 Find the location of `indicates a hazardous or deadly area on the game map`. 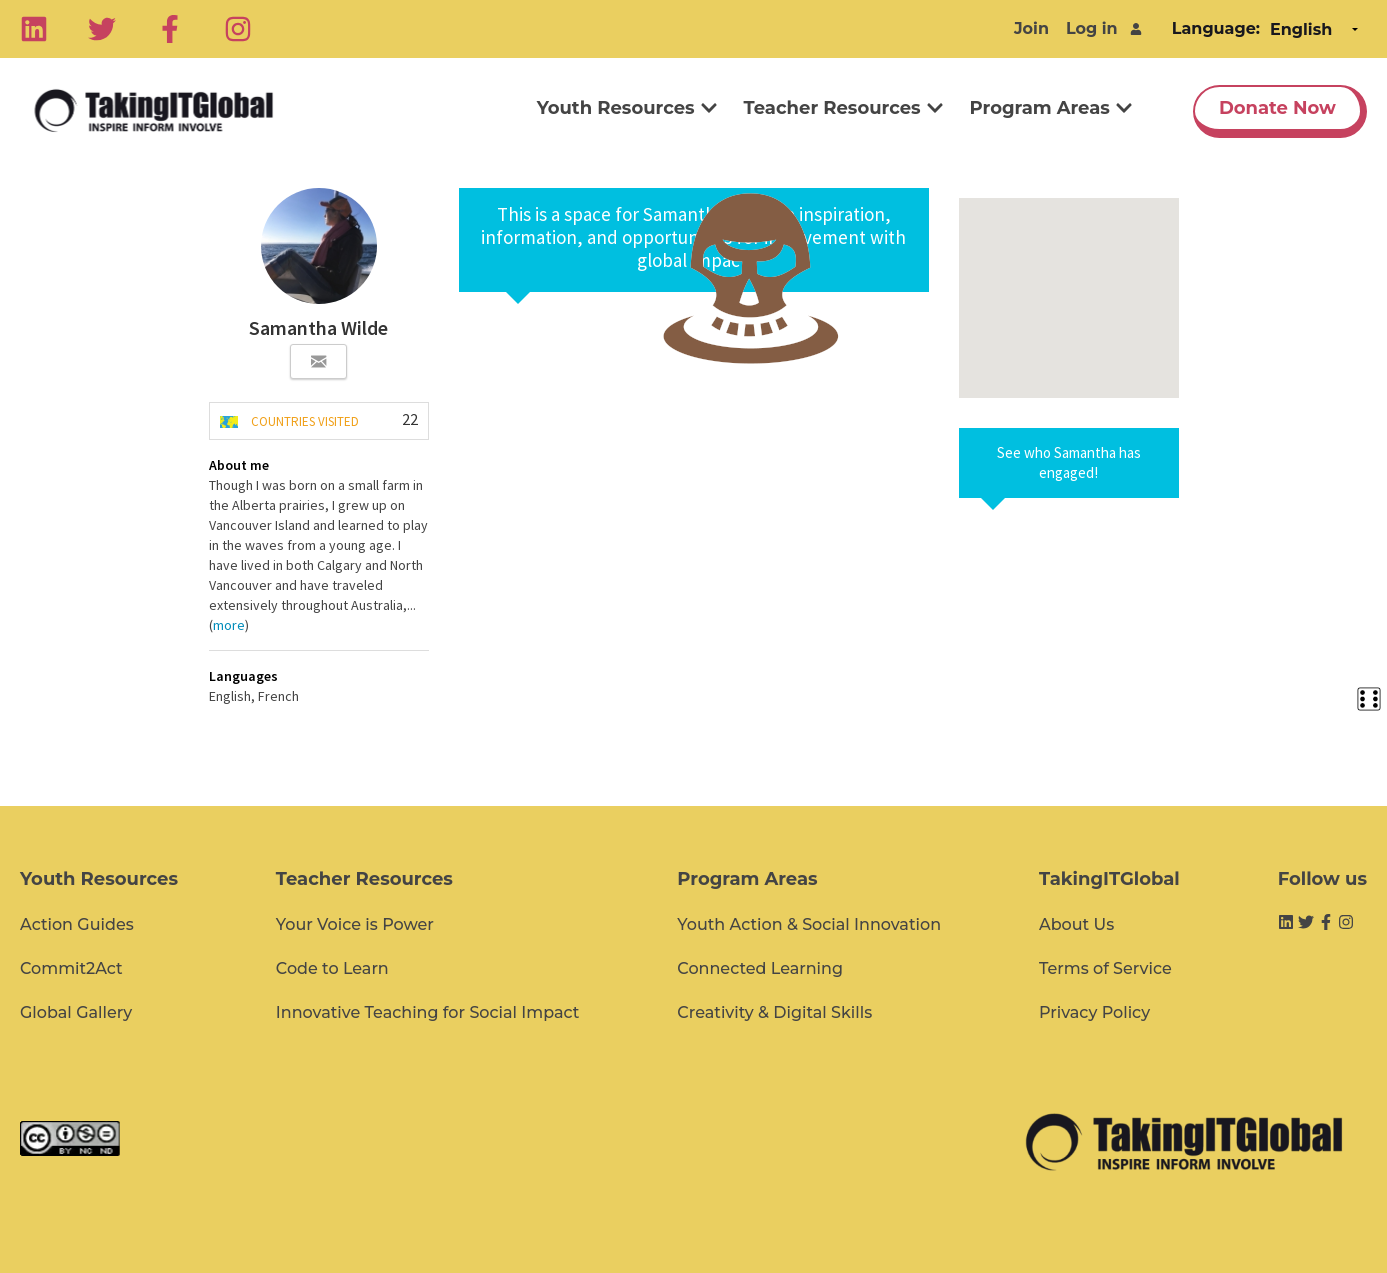

indicates a hazardous or deadly area on the game map is located at coordinates (751, 280).